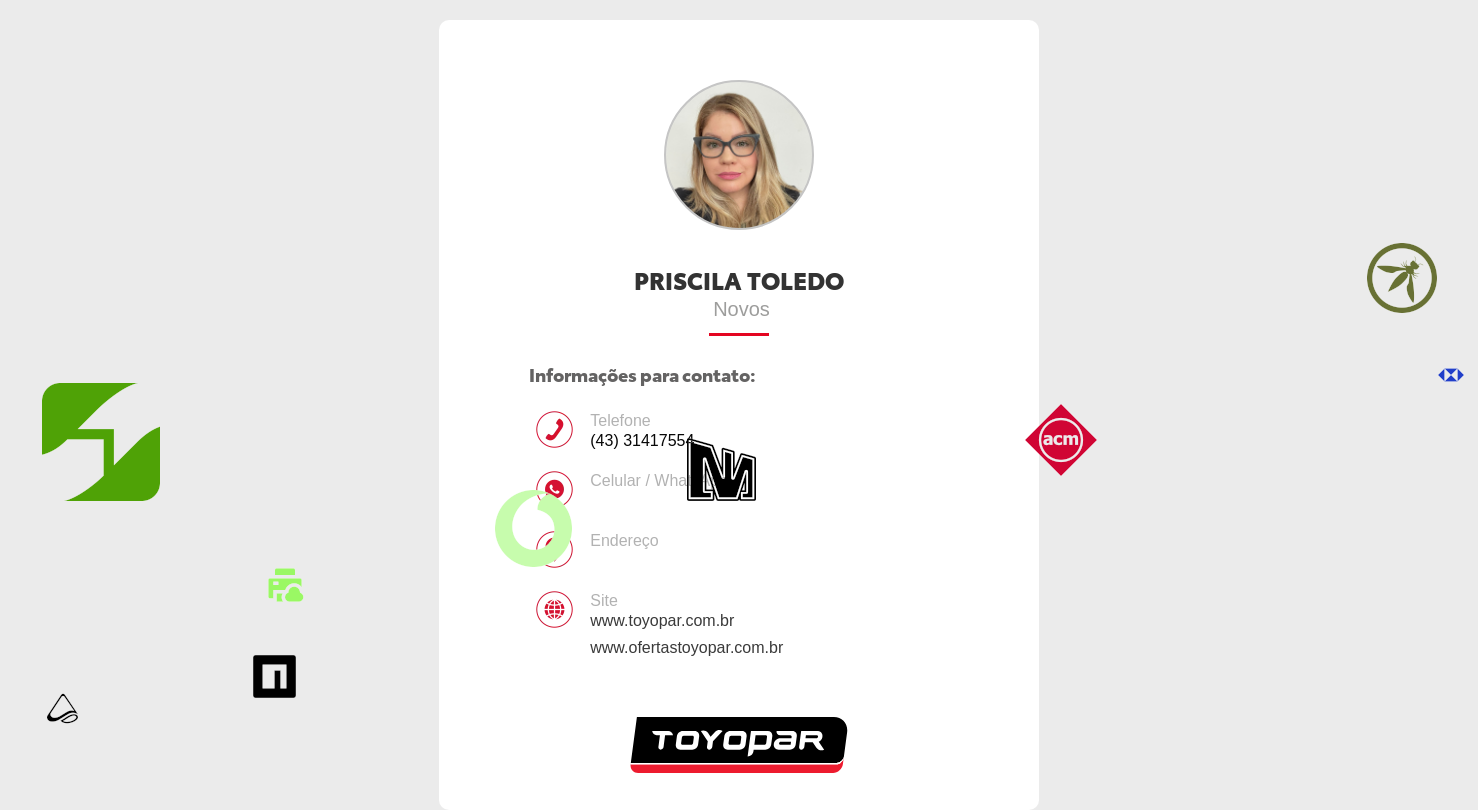 Image resolution: width=1478 pixels, height=810 pixels. Describe the element at coordinates (285, 585) in the screenshot. I see `print to a cloud-connected printer` at that location.